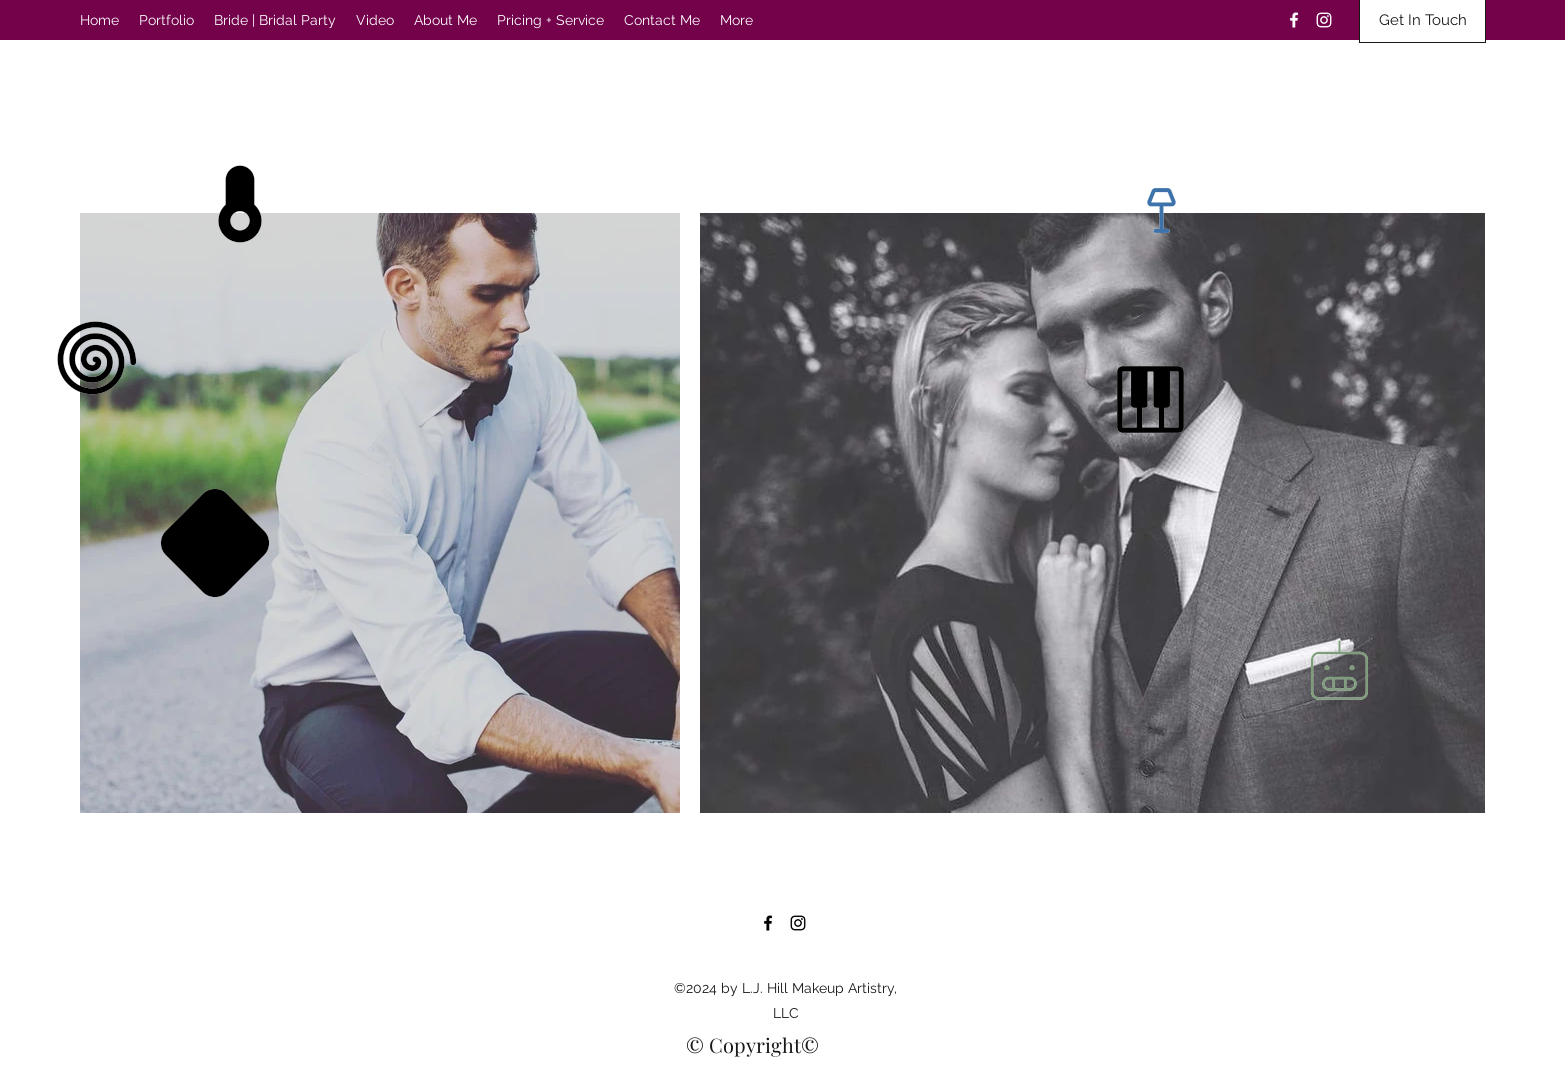 The width and height of the screenshot is (1565, 1075). Describe the element at coordinates (240, 204) in the screenshot. I see `indicates lowest temperature or cold setting` at that location.